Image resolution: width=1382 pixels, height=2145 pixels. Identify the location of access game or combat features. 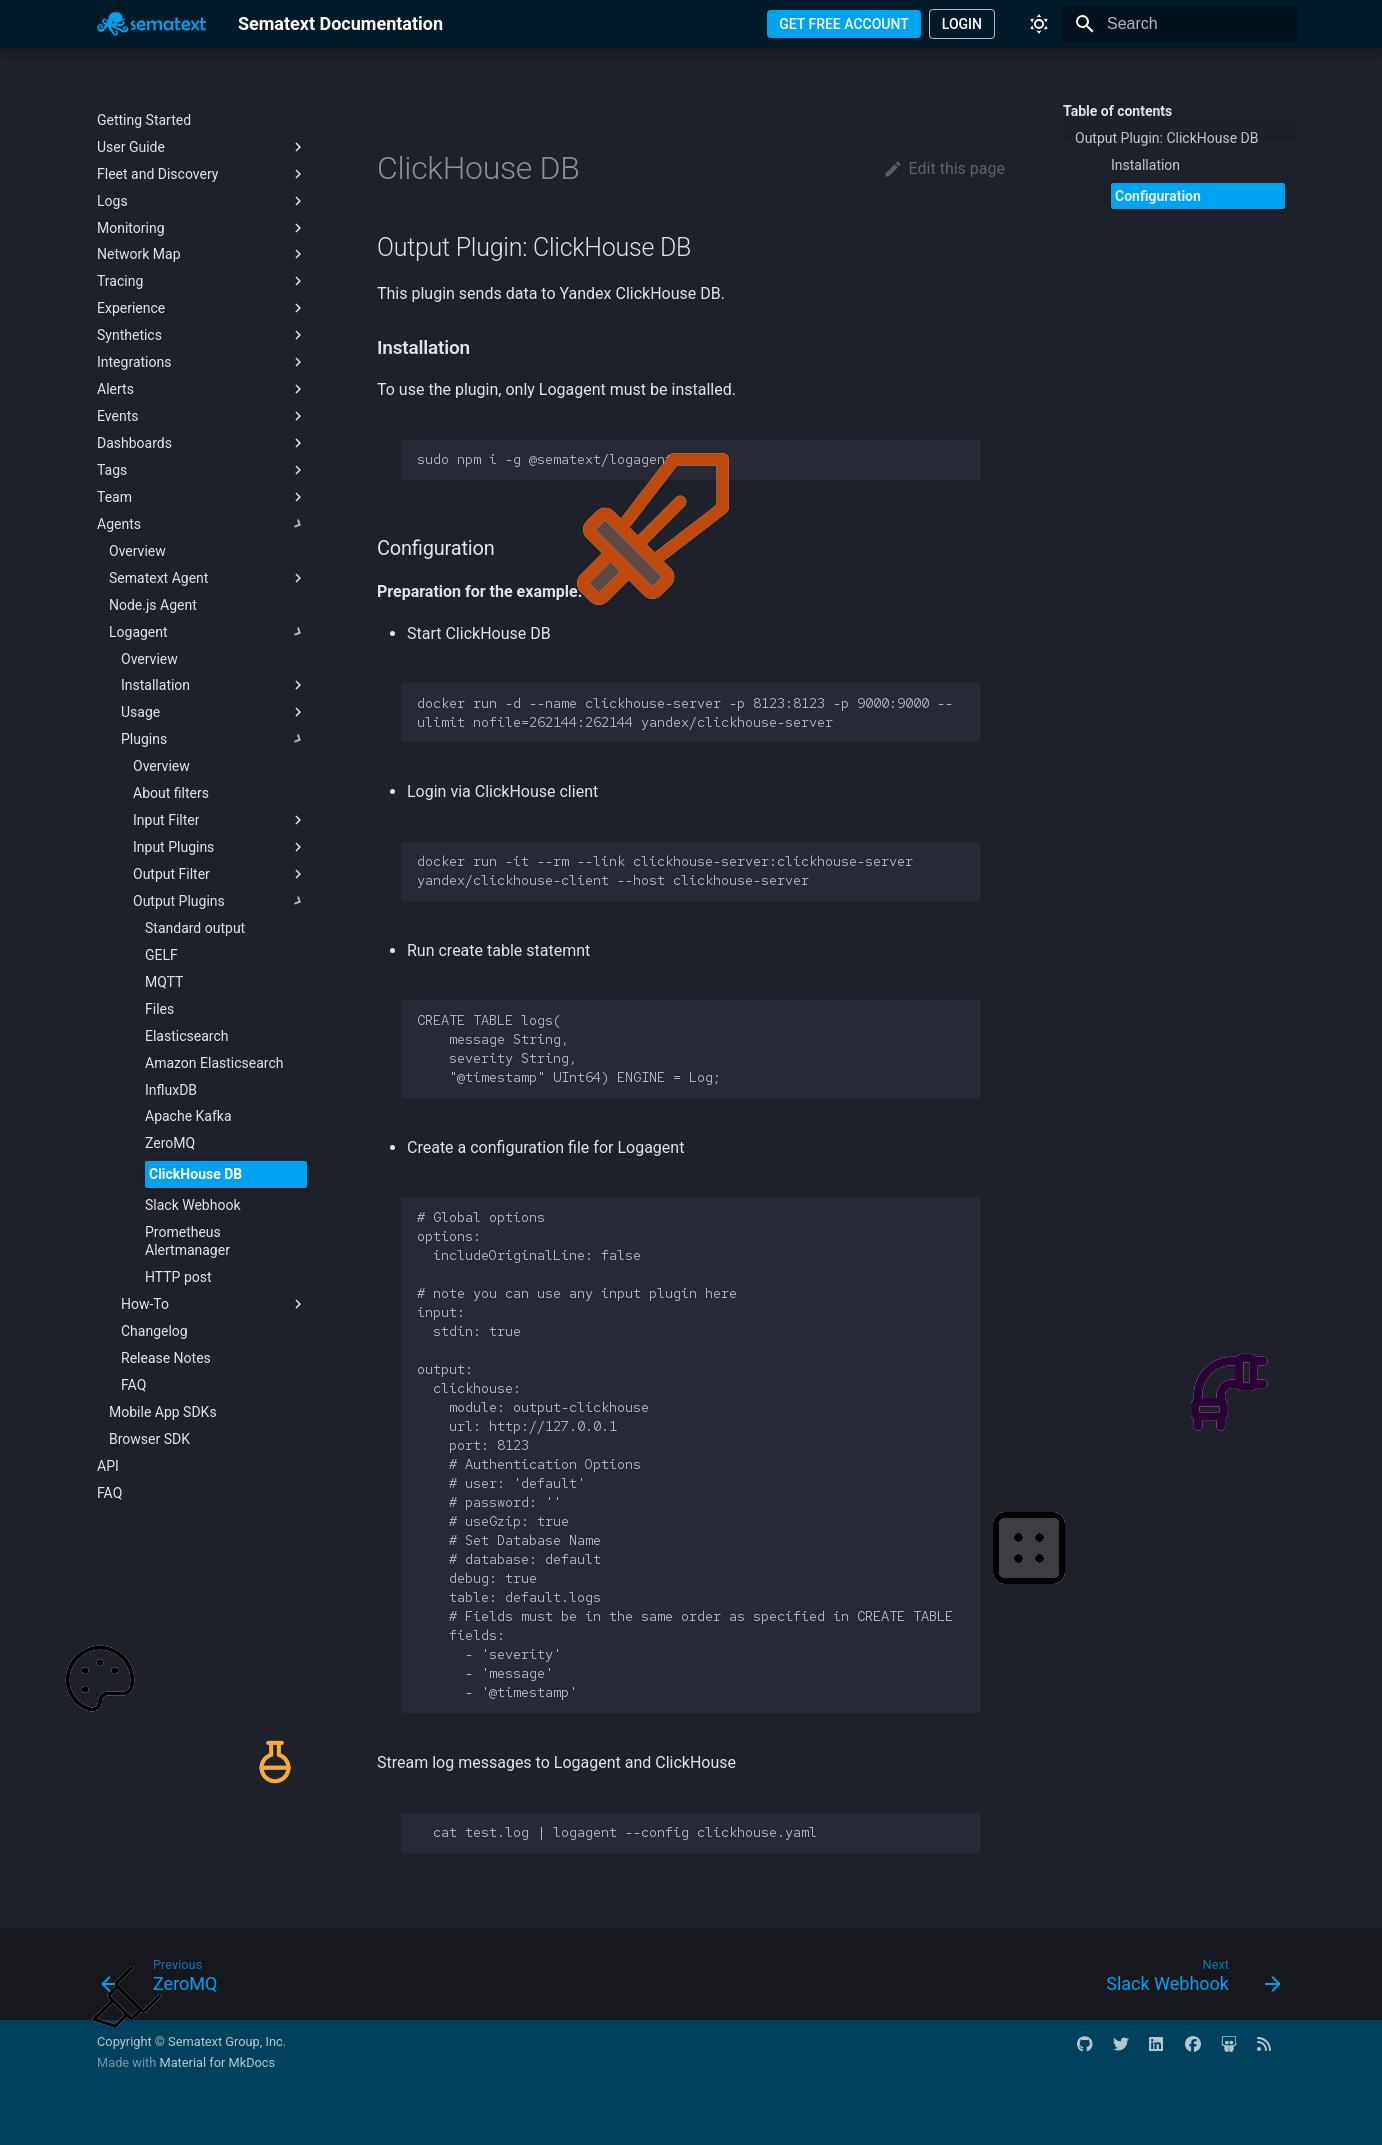
(656, 526).